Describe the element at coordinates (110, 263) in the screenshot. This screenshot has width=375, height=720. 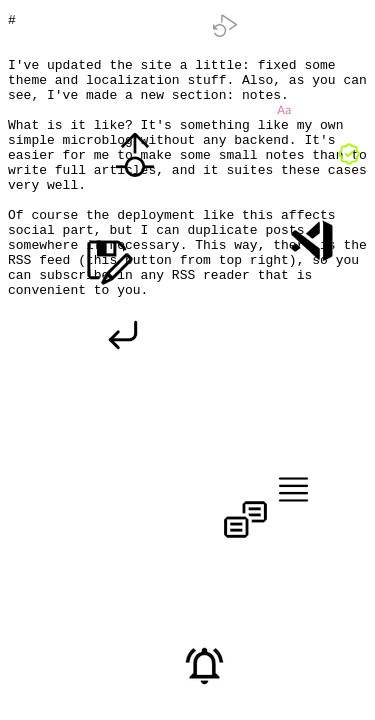
I see `save file with a new name or location` at that location.